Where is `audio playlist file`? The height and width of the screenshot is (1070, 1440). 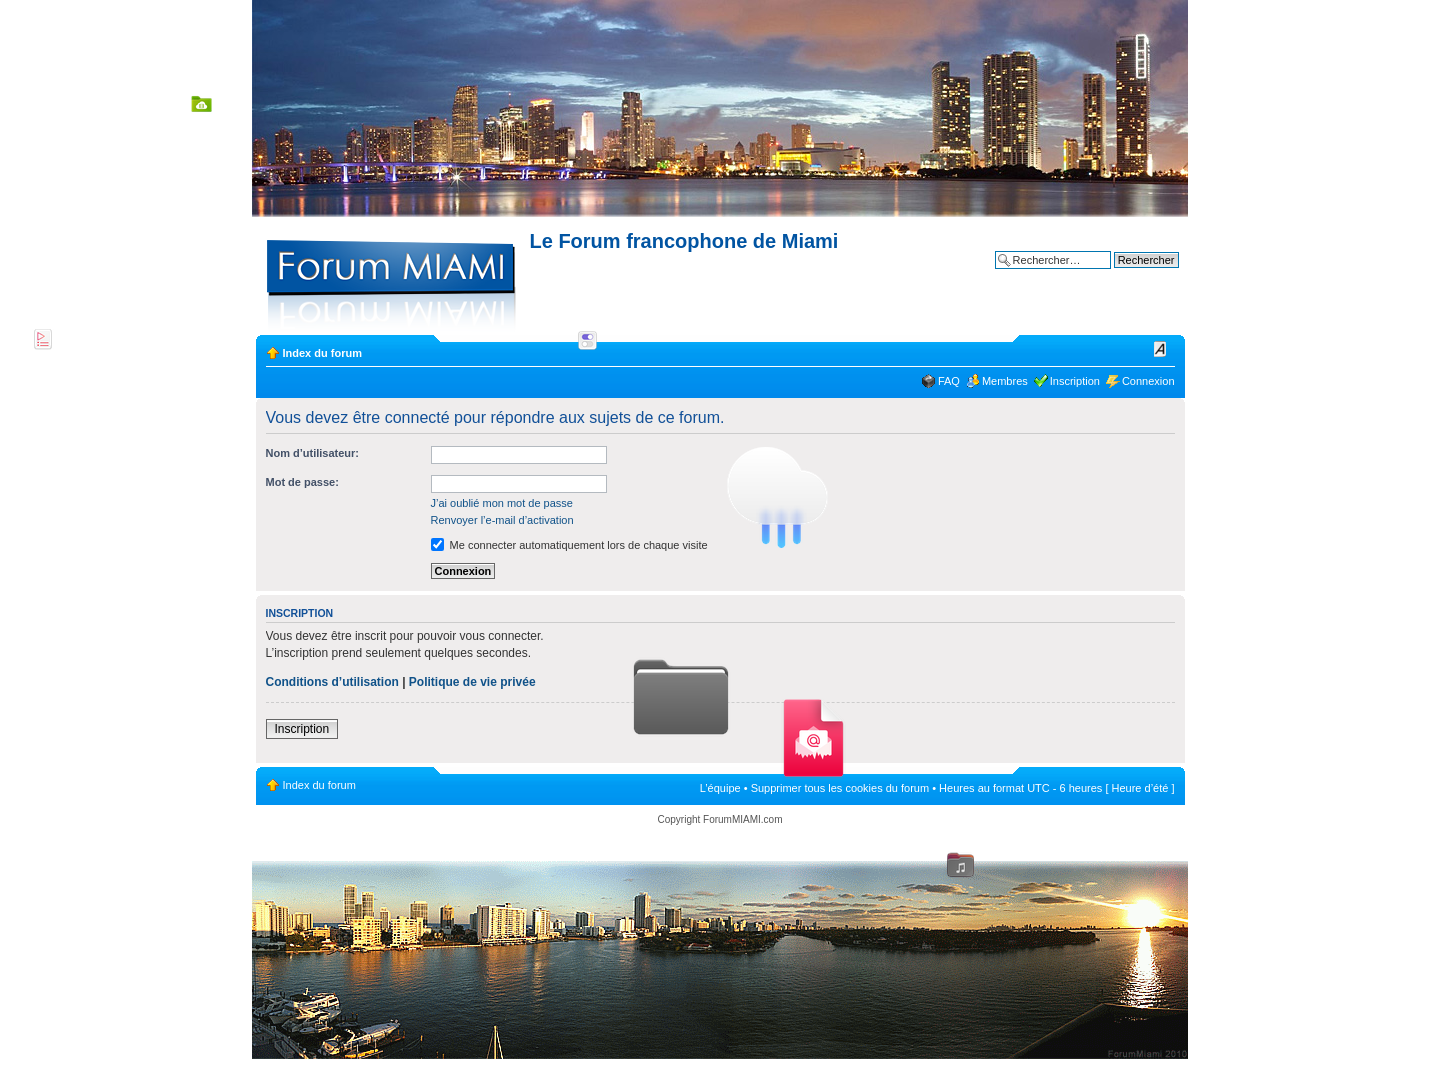 audio playlist file is located at coordinates (43, 339).